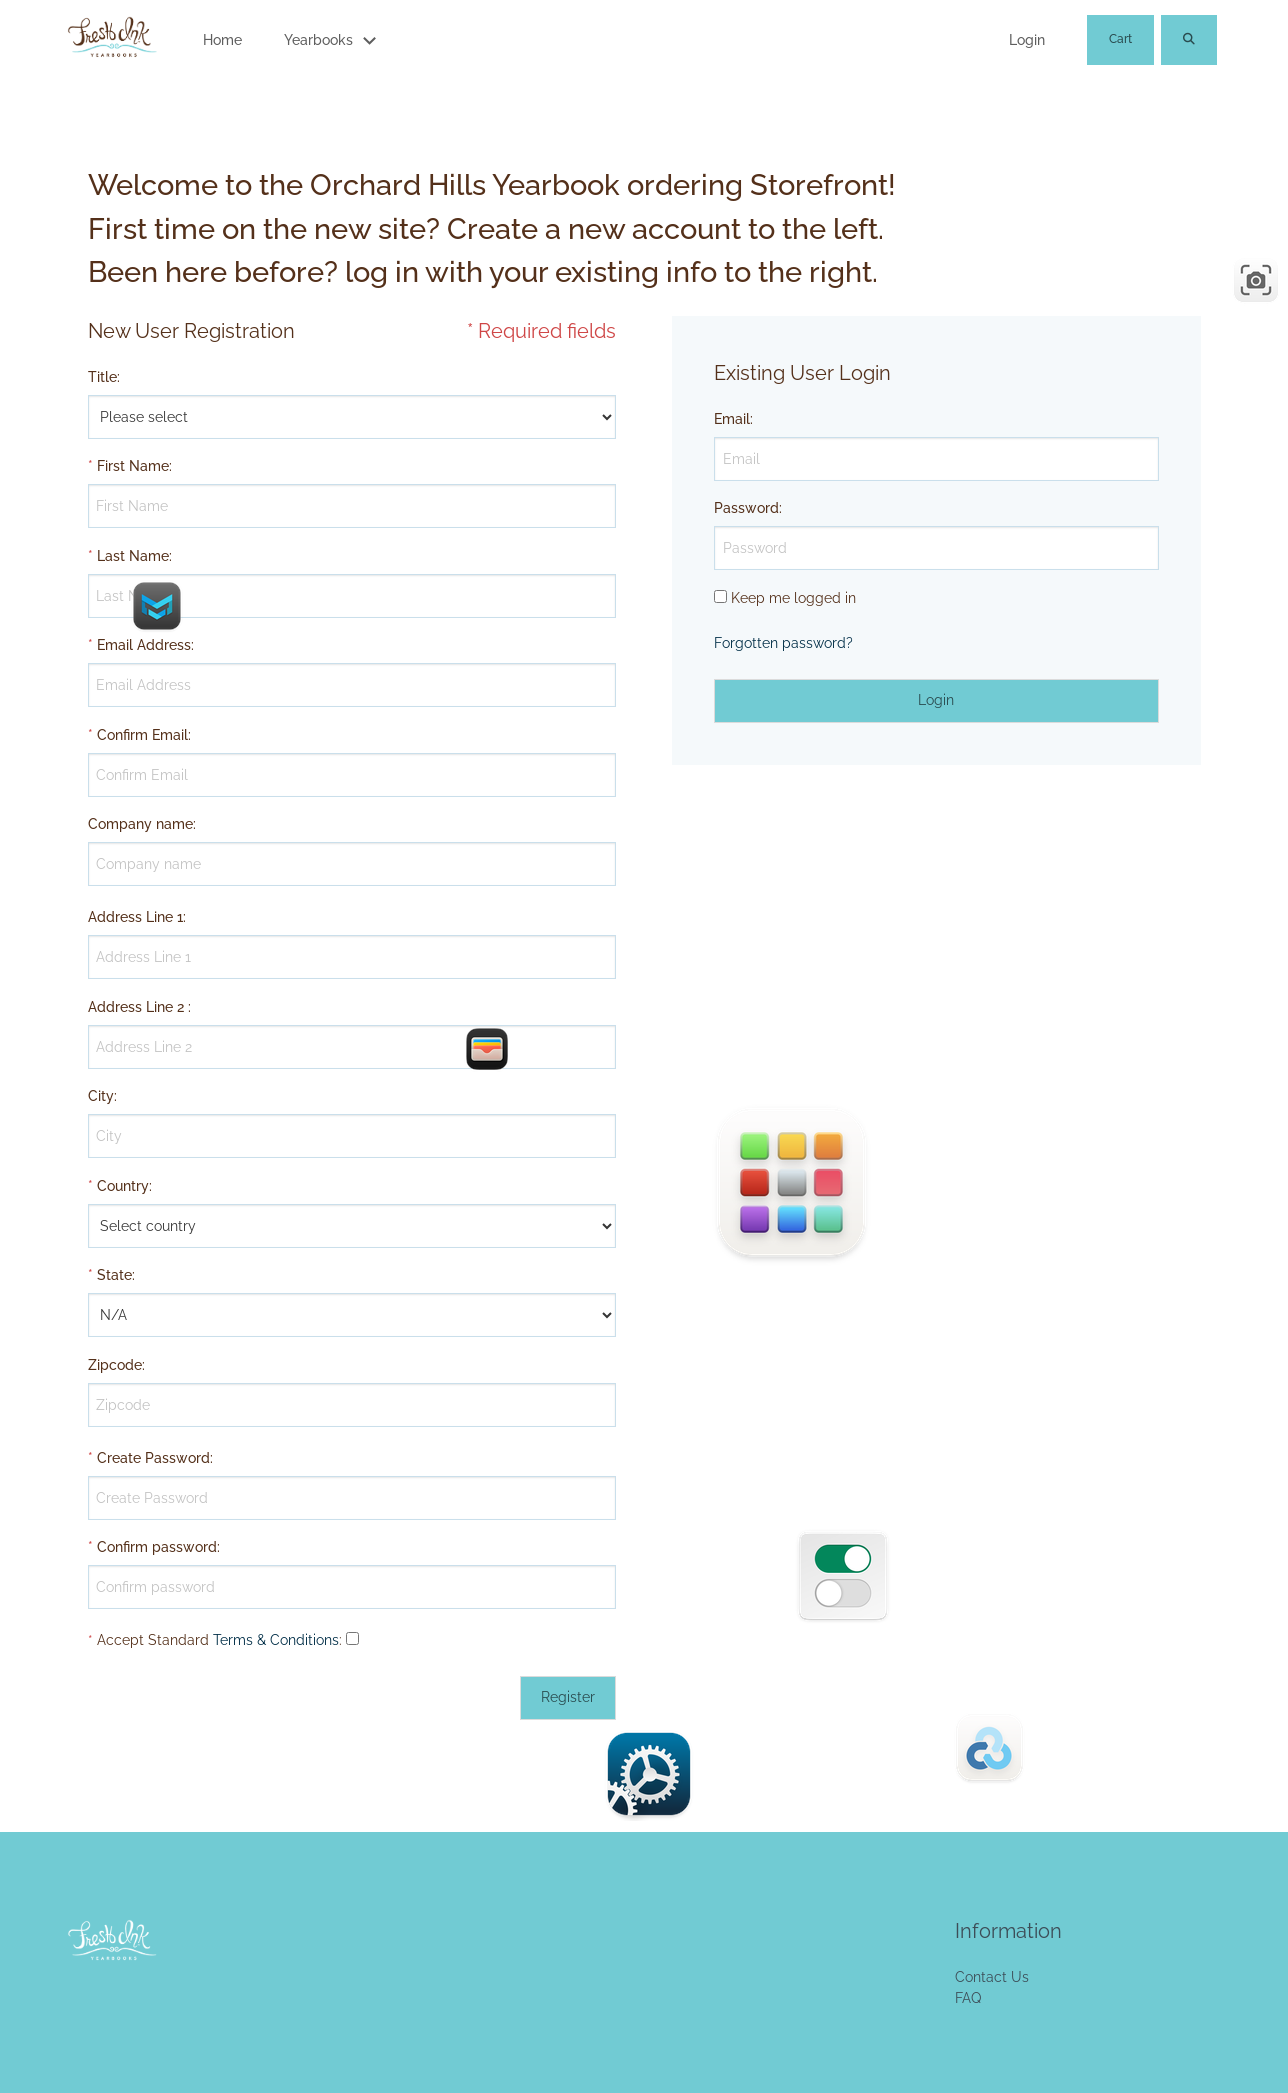 Image resolution: width=1288 pixels, height=2093 pixels. Describe the element at coordinates (487, 1049) in the screenshot. I see `open apple wallet app` at that location.